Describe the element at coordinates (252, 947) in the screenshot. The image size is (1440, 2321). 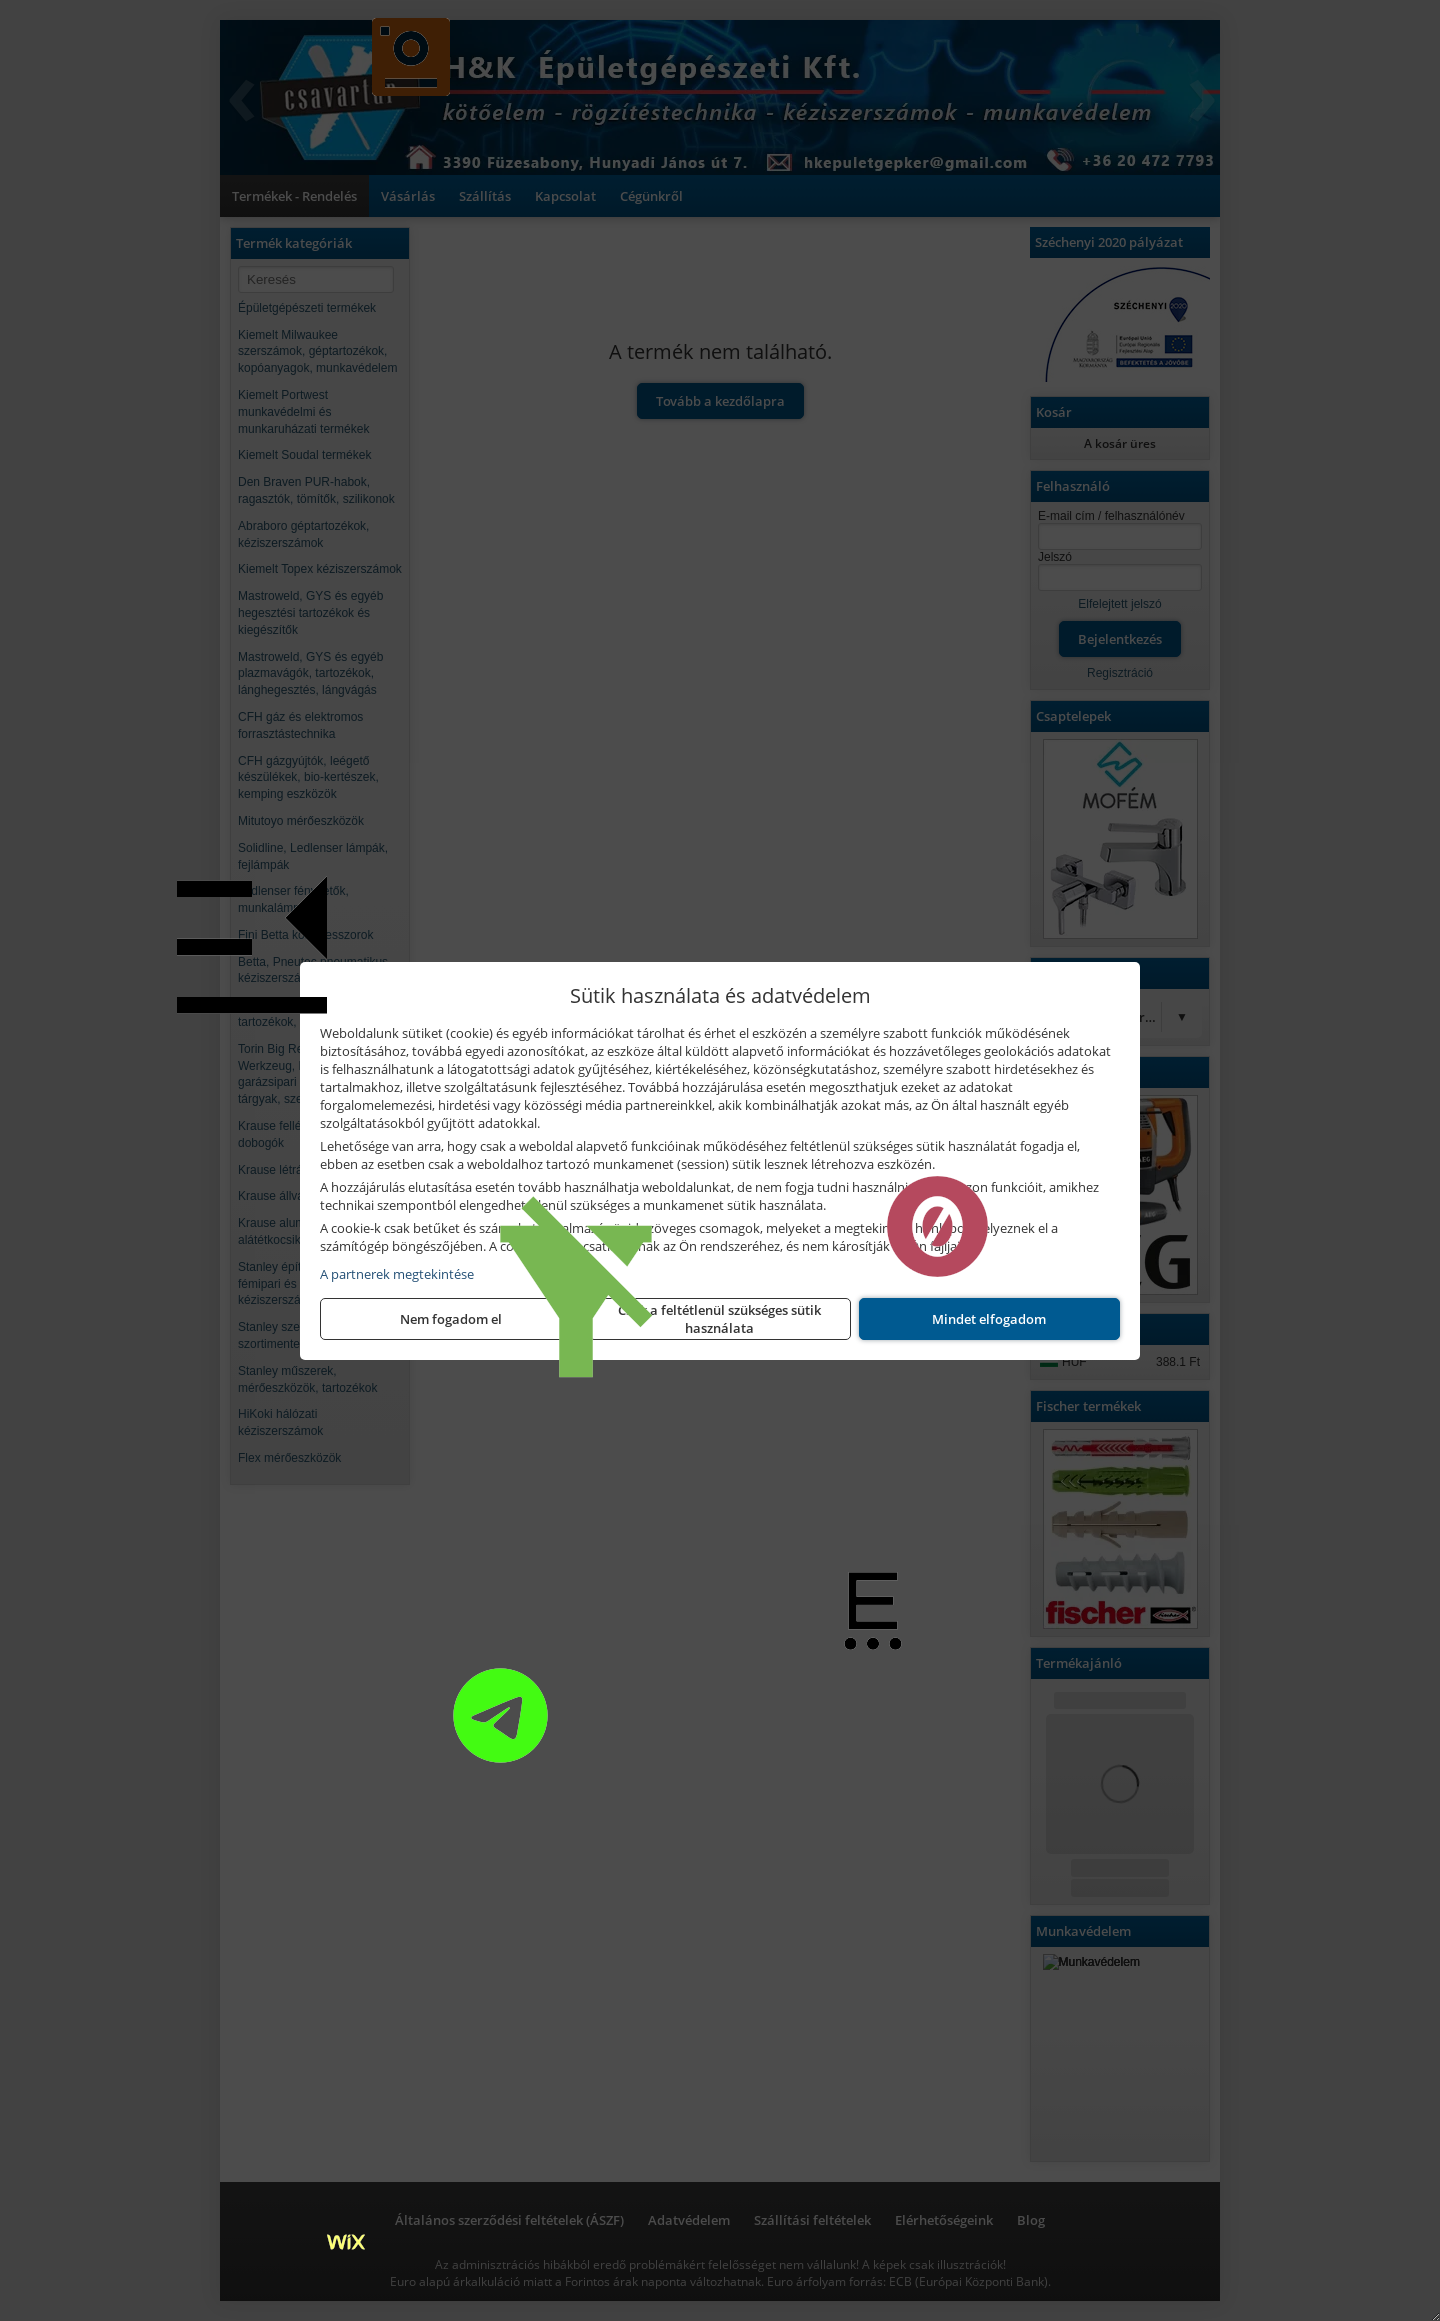
I see `collapse or hide the sidebar menu` at that location.